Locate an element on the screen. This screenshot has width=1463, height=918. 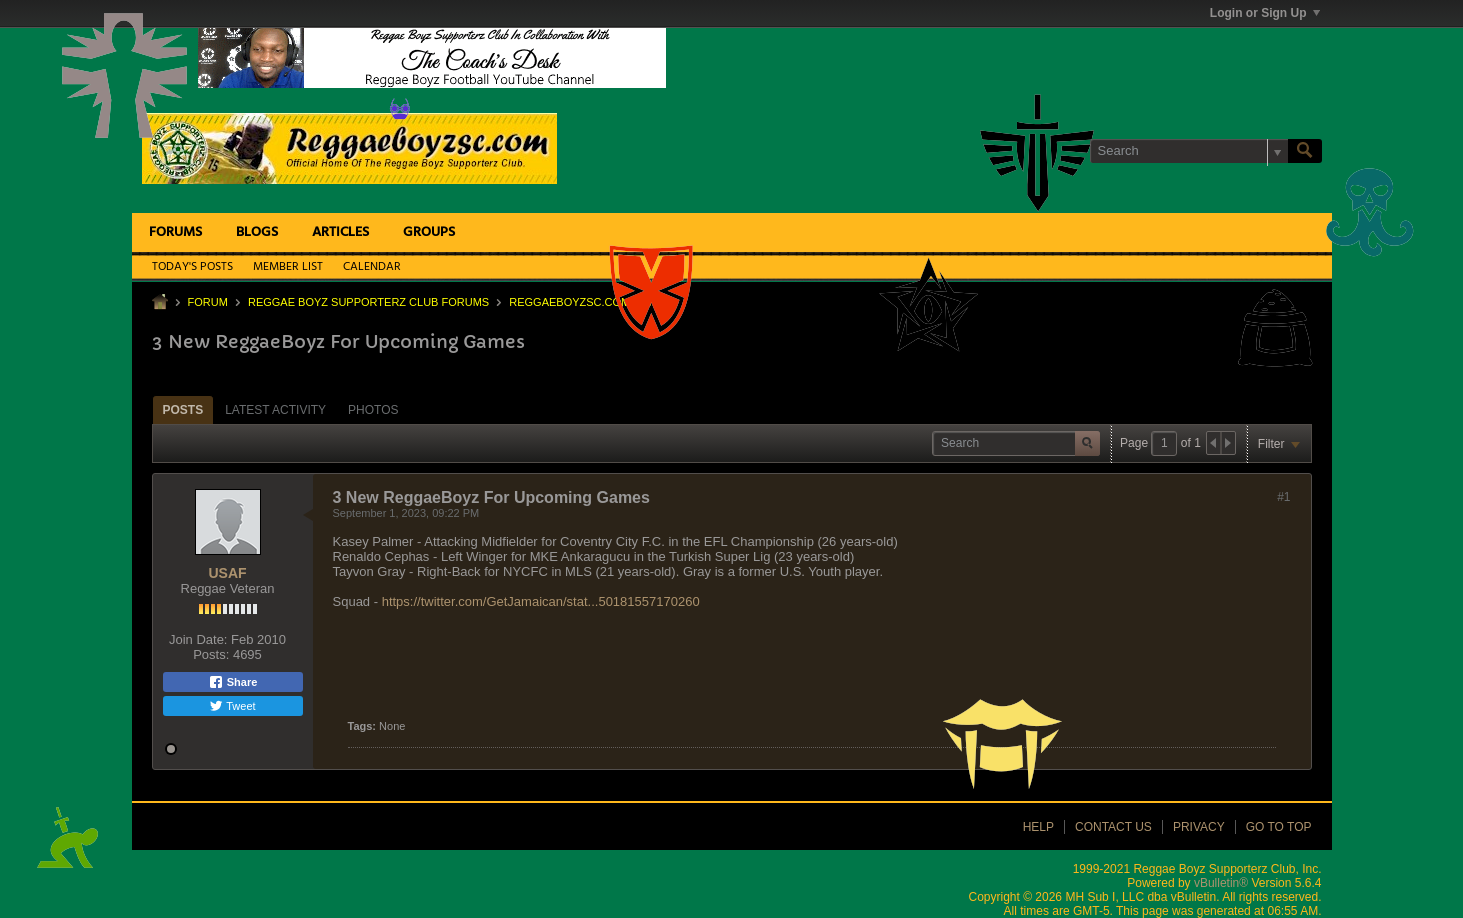
indicates player has an active power-up or buff is located at coordinates (124, 75).